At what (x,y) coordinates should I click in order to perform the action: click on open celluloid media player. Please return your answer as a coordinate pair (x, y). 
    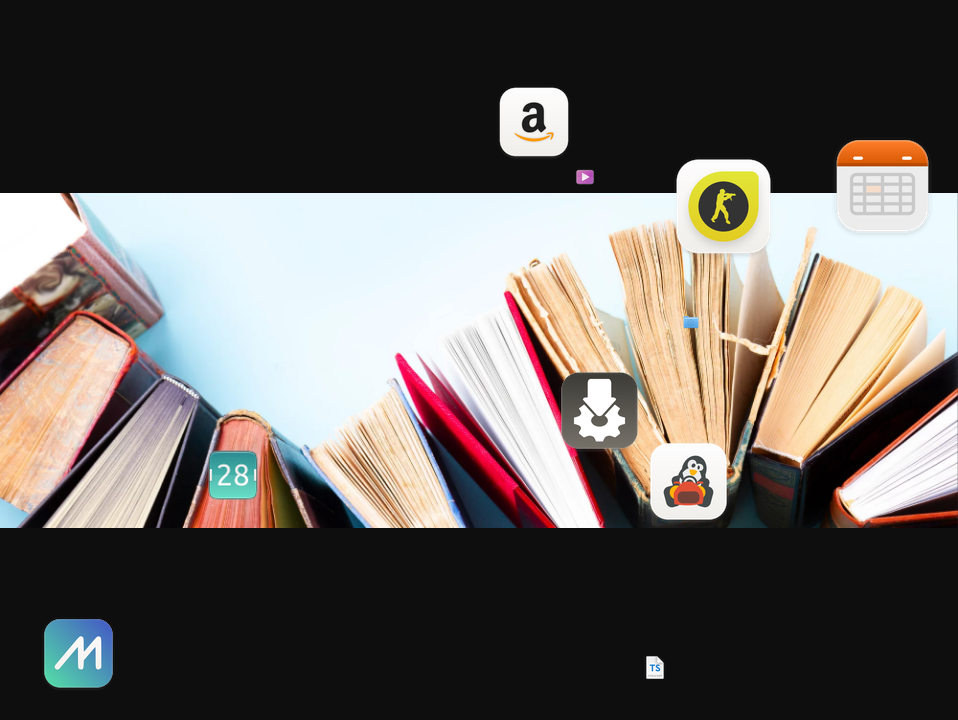
    Looking at the image, I should click on (585, 177).